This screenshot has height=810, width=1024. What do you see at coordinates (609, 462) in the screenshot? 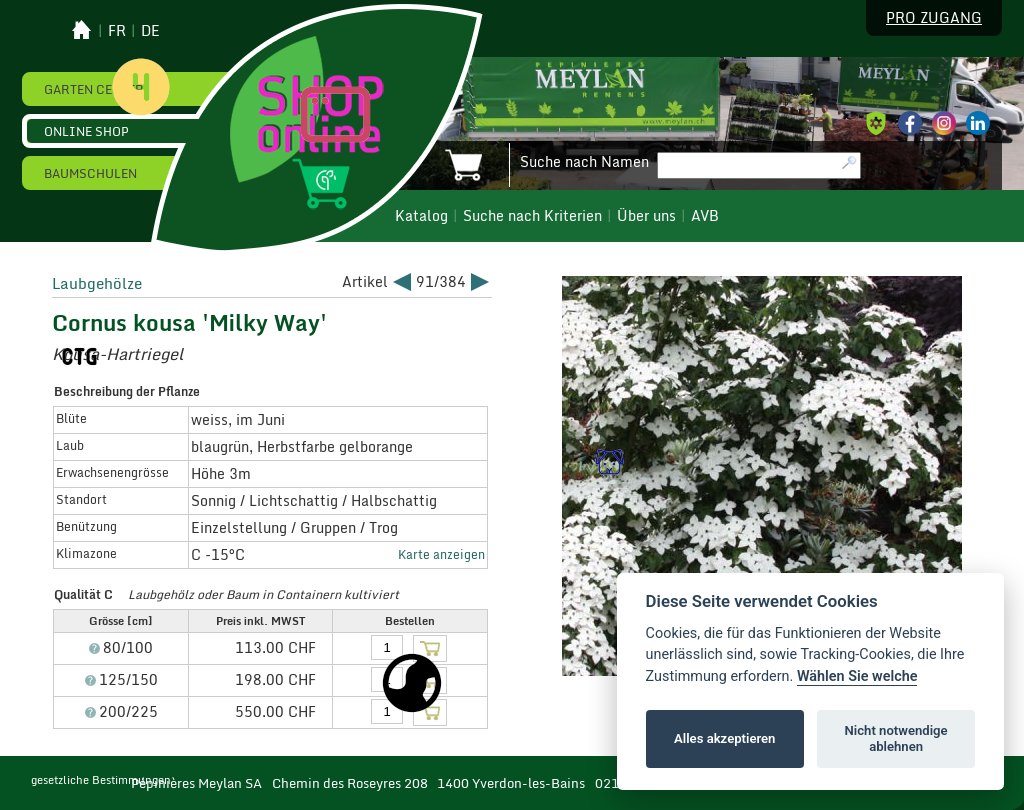
I see `browse pet-related content or services` at bounding box center [609, 462].